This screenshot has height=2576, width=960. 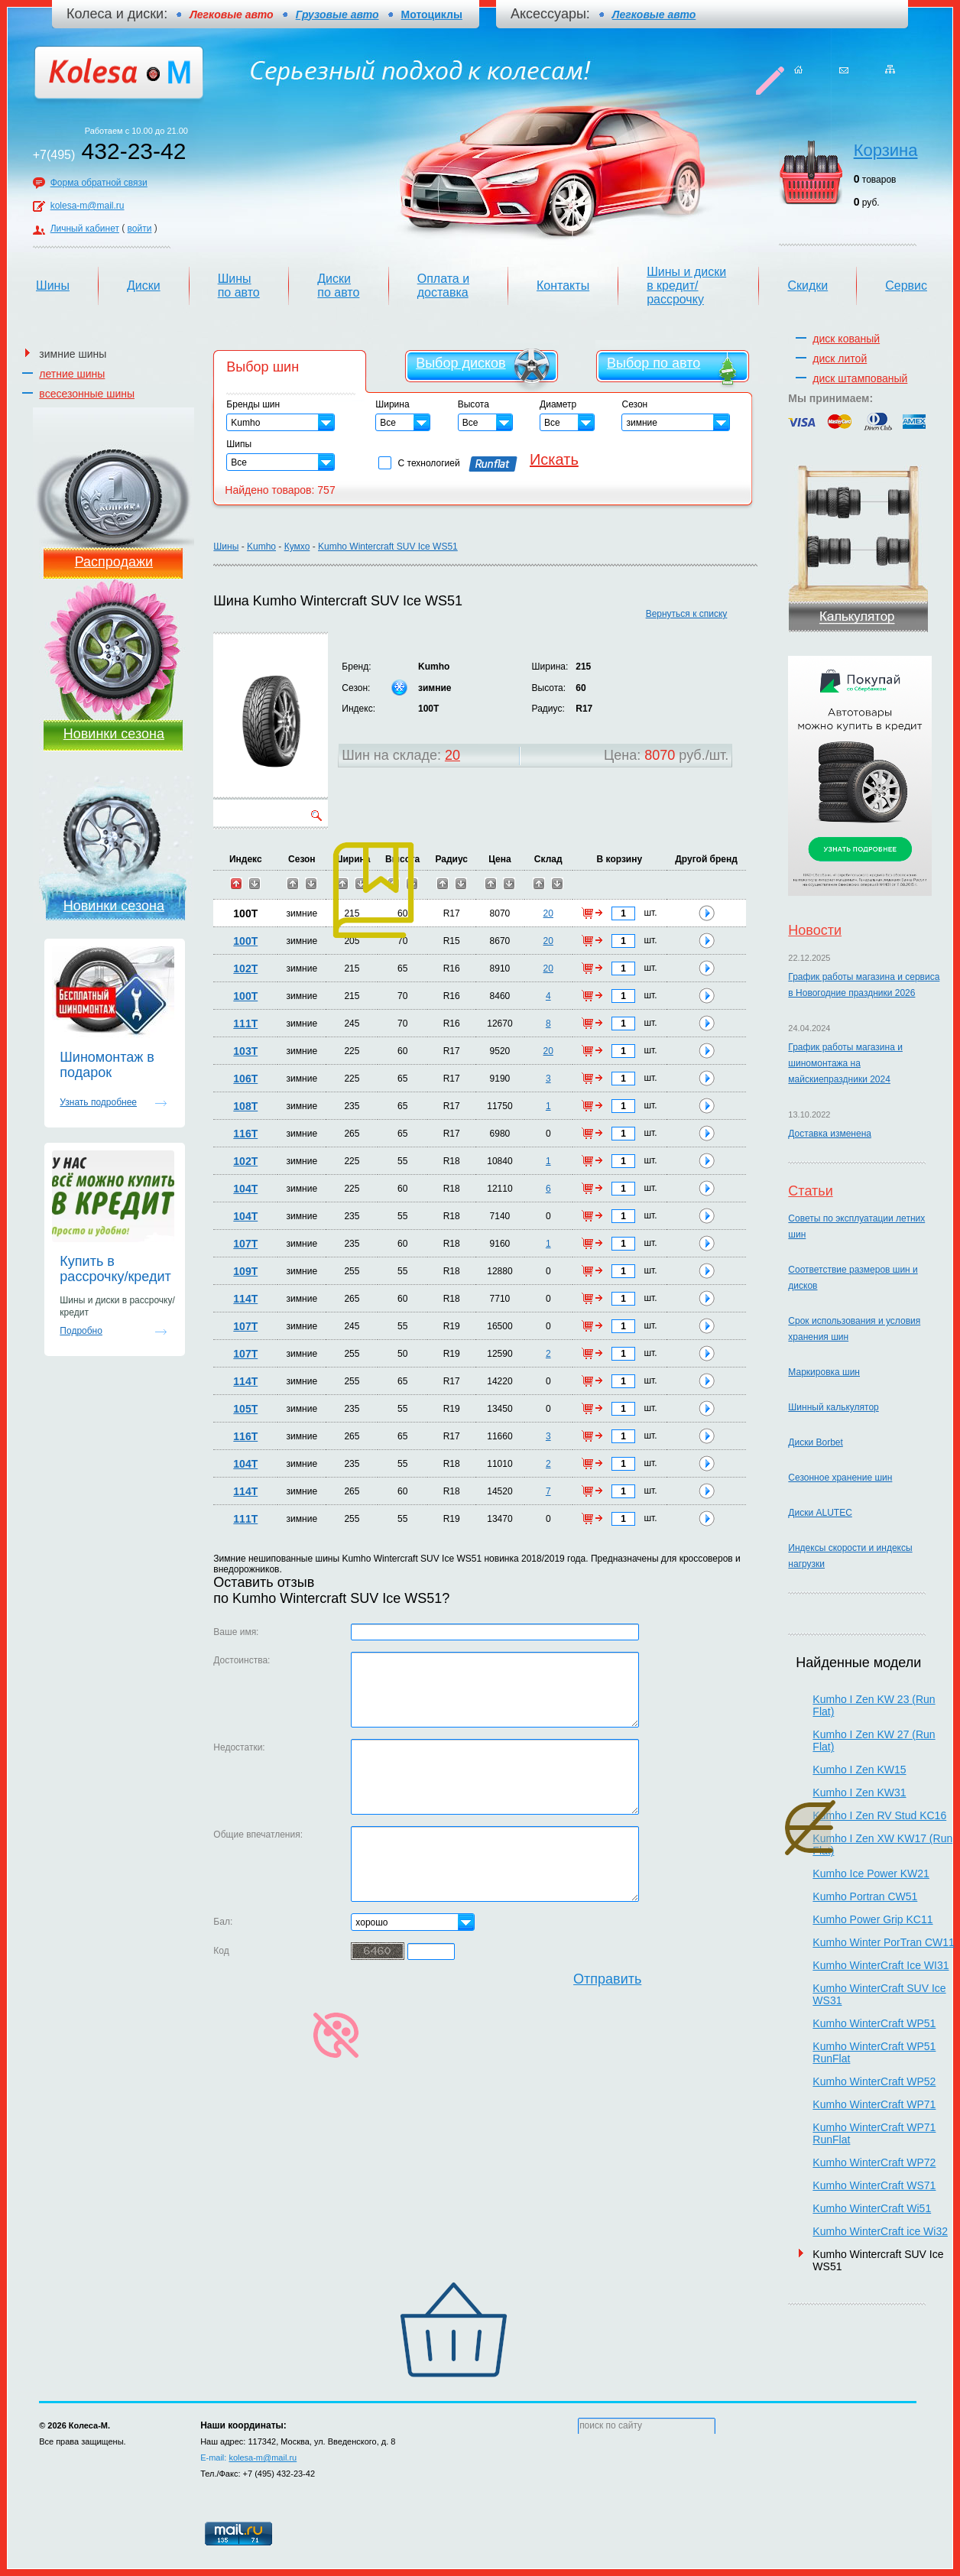 What do you see at coordinates (453, 2335) in the screenshot?
I see `view your shopping basket` at bounding box center [453, 2335].